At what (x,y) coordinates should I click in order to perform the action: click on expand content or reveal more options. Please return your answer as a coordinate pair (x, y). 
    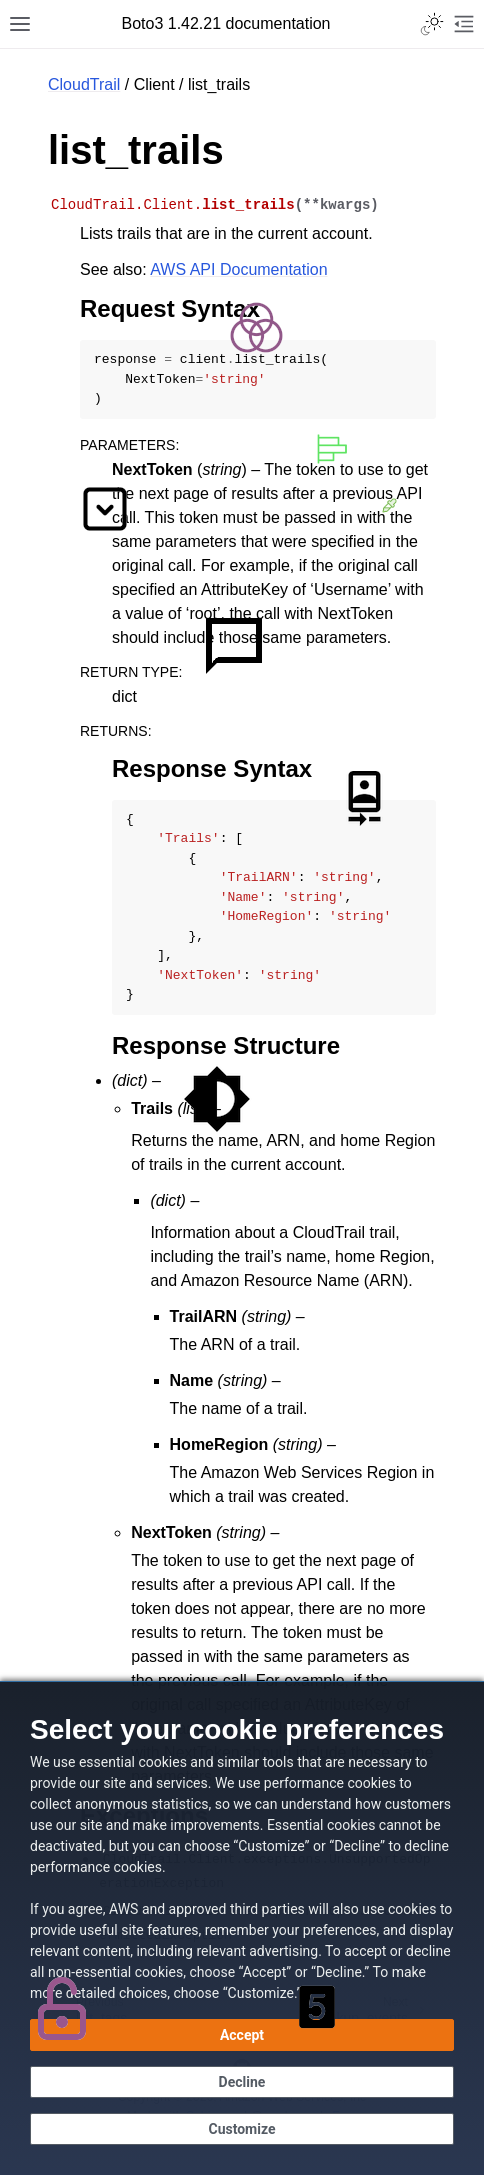
    Looking at the image, I should click on (105, 509).